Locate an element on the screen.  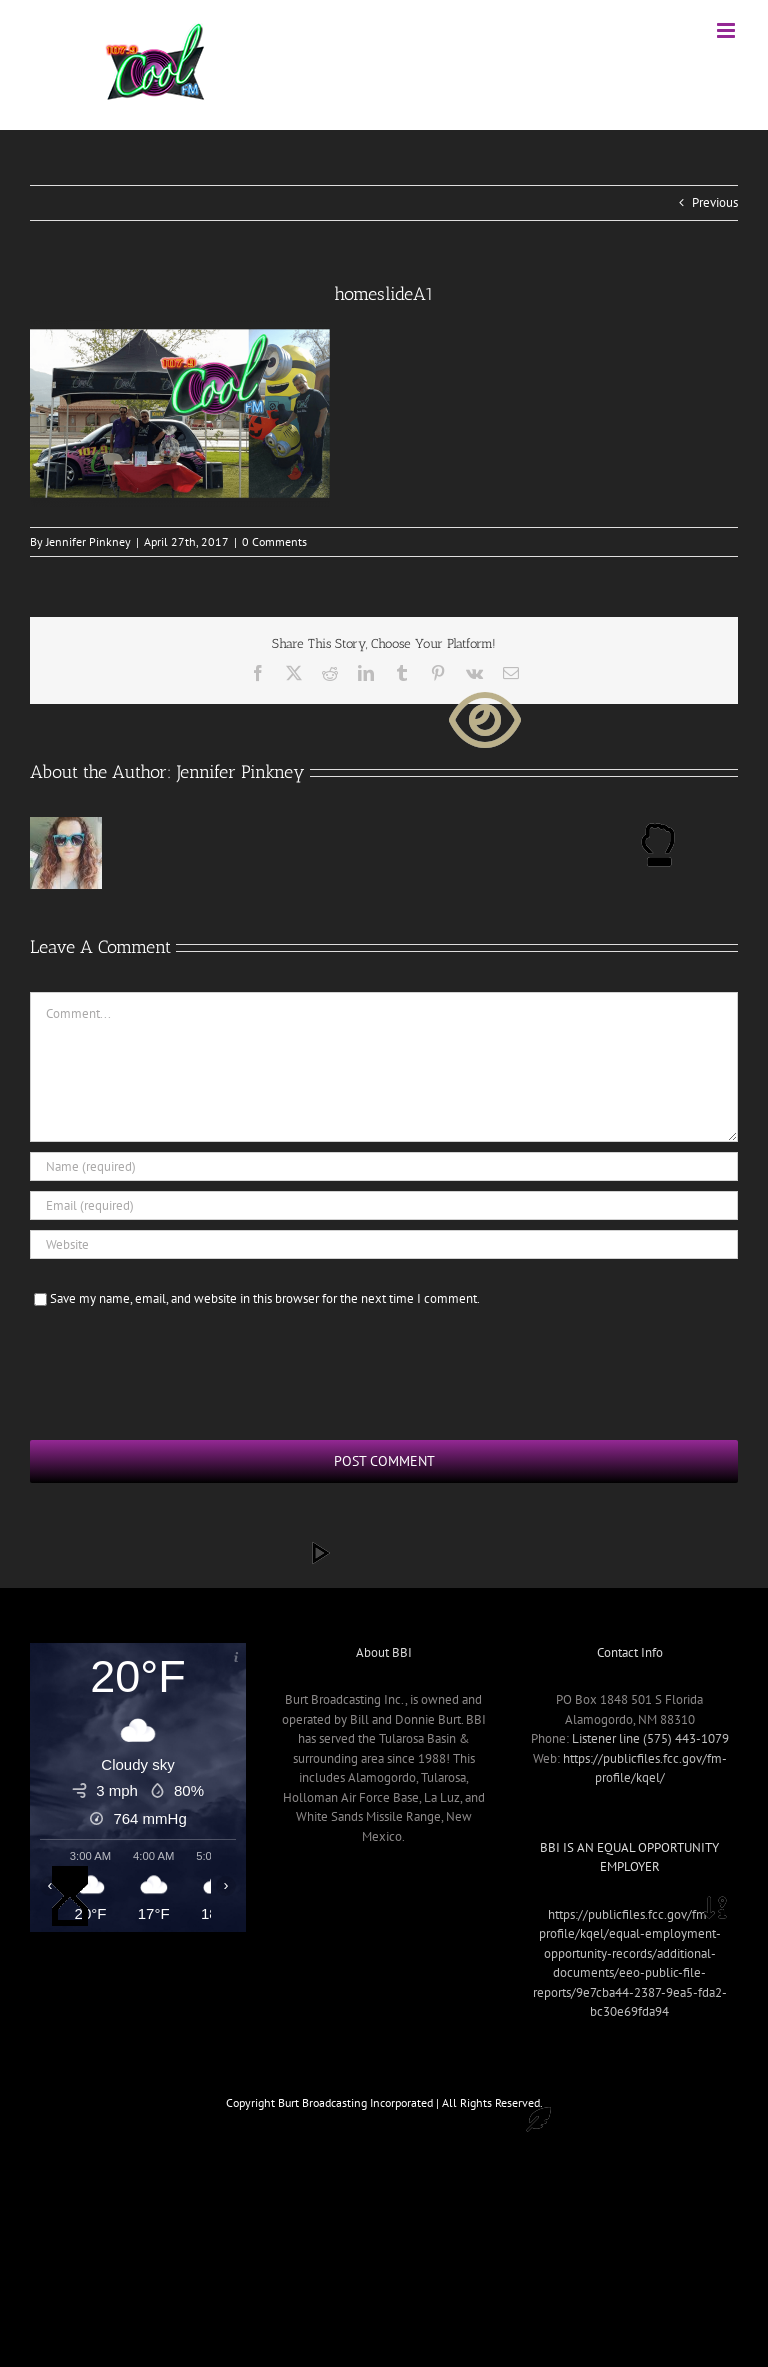
indicates time remaining or process in progress is located at coordinates (70, 1896).